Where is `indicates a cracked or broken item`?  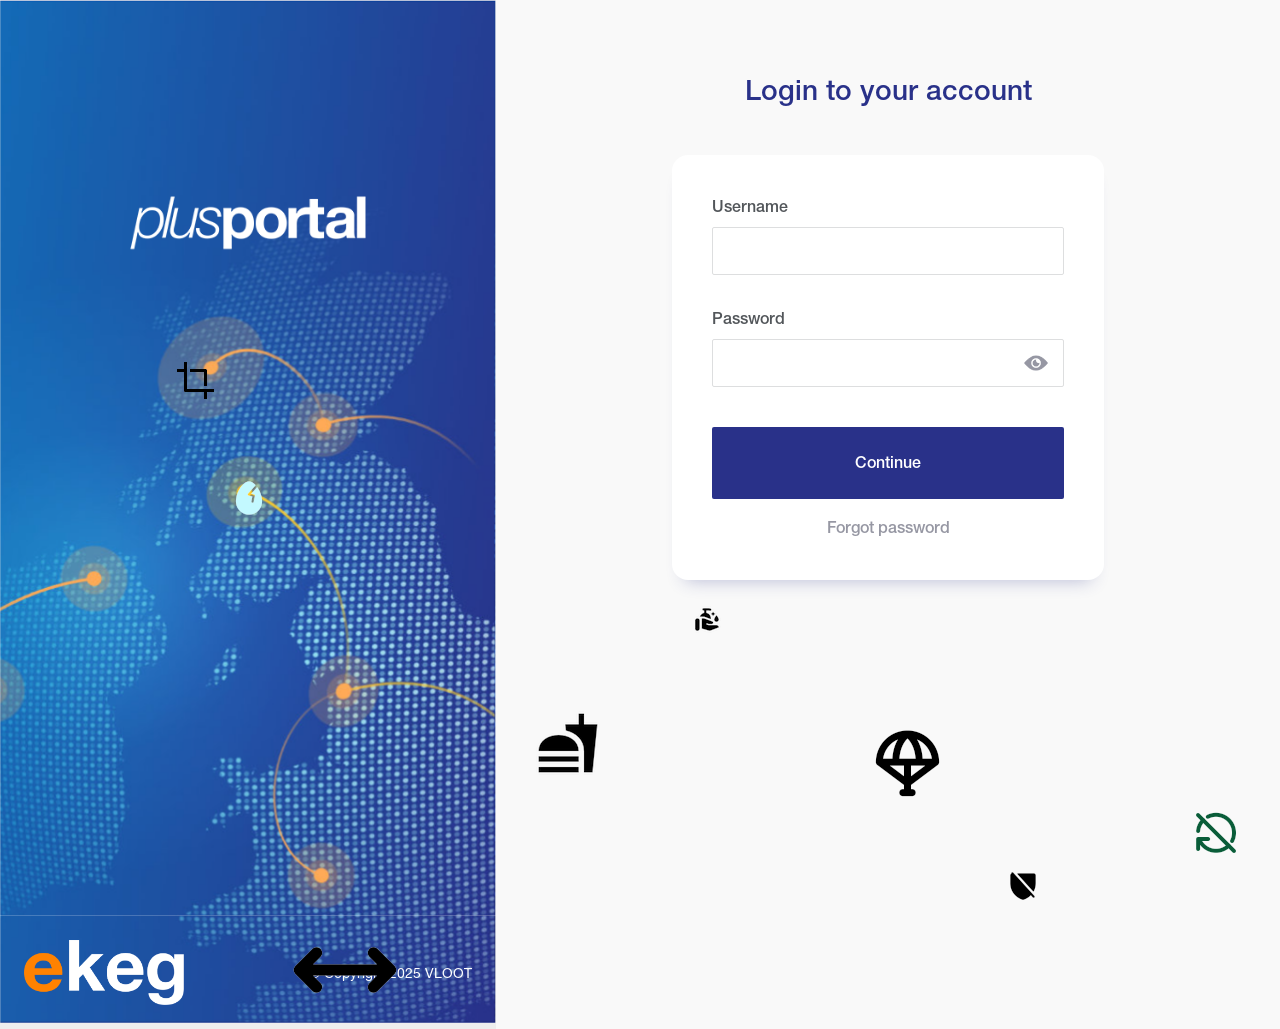 indicates a cracked or broken item is located at coordinates (249, 498).